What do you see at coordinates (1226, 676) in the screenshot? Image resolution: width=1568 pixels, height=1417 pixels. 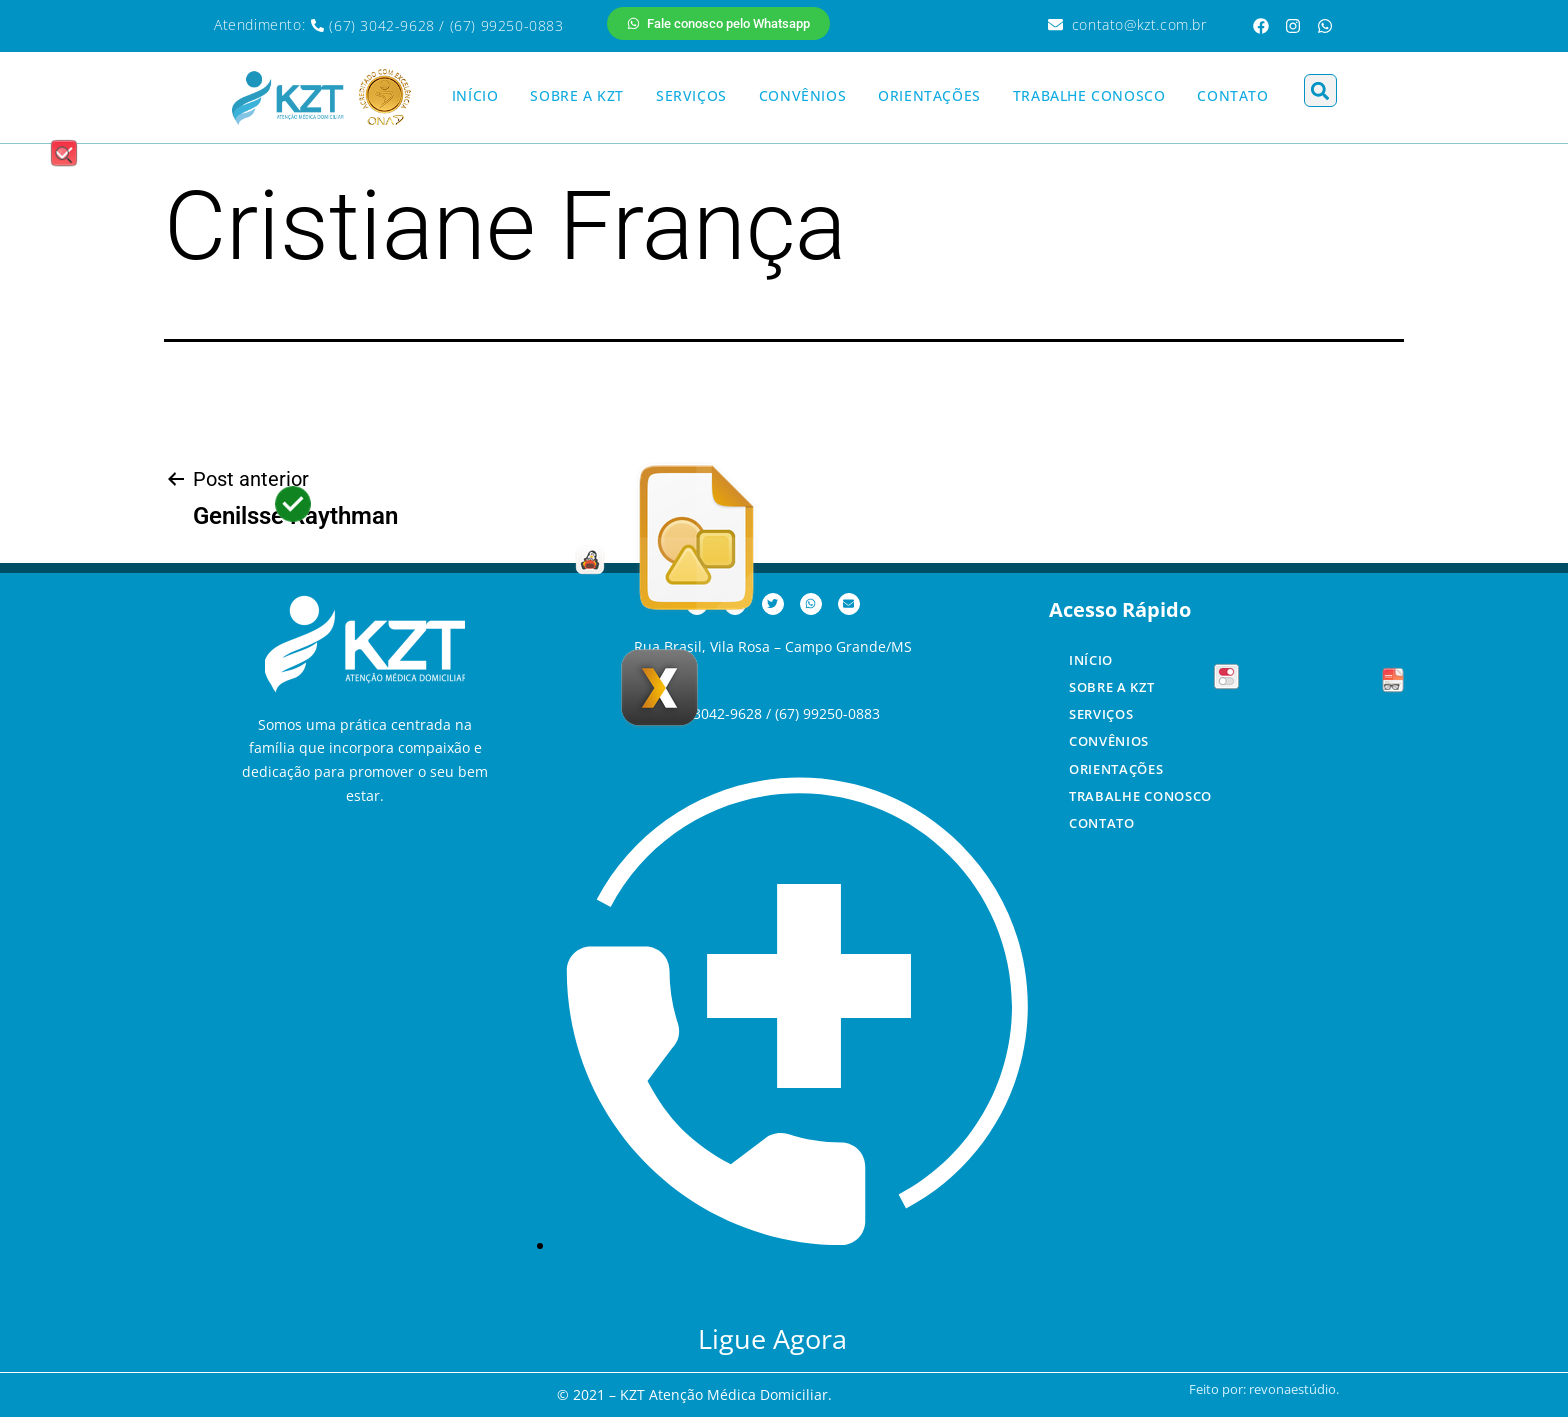 I see `open gnome tweaks to customize system settings` at bounding box center [1226, 676].